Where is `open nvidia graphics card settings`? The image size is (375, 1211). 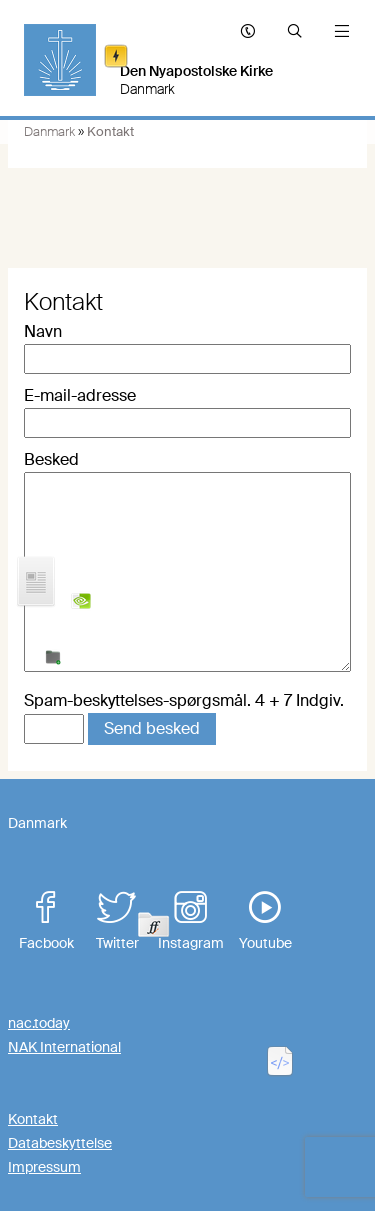 open nvidia graphics card settings is located at coordinates (81, 601).